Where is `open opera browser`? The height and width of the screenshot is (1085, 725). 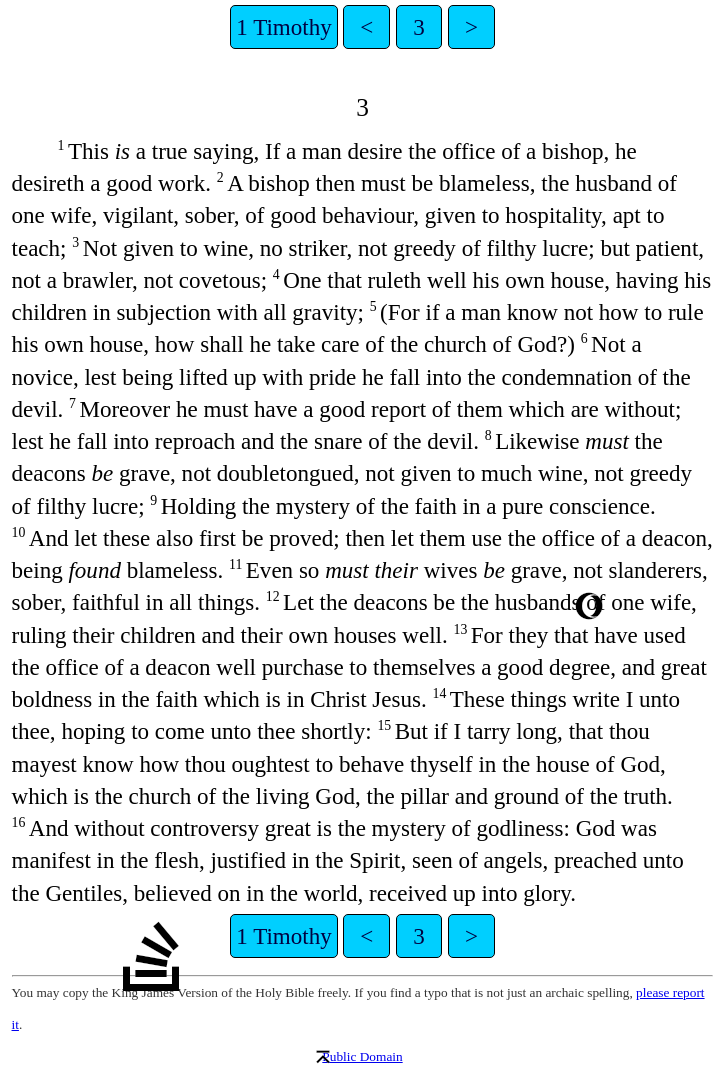
open opera browser is located at coordinates (589, 606).